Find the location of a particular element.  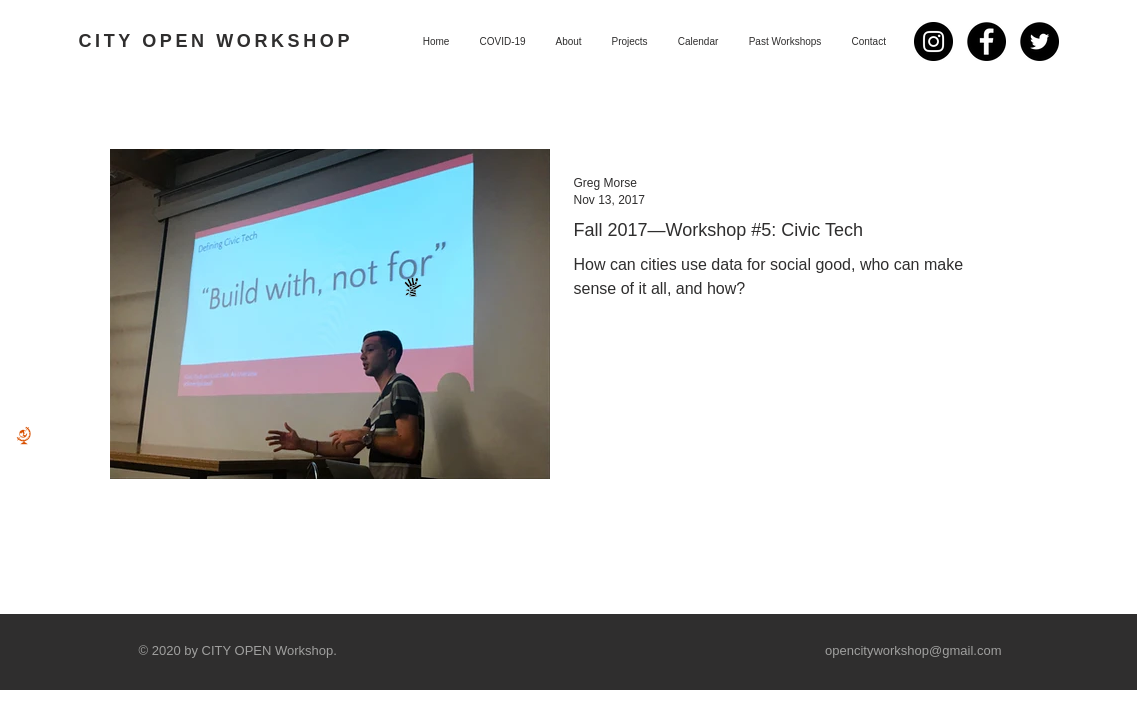

access global or worldwide settings is located at coordinates (23, 435).